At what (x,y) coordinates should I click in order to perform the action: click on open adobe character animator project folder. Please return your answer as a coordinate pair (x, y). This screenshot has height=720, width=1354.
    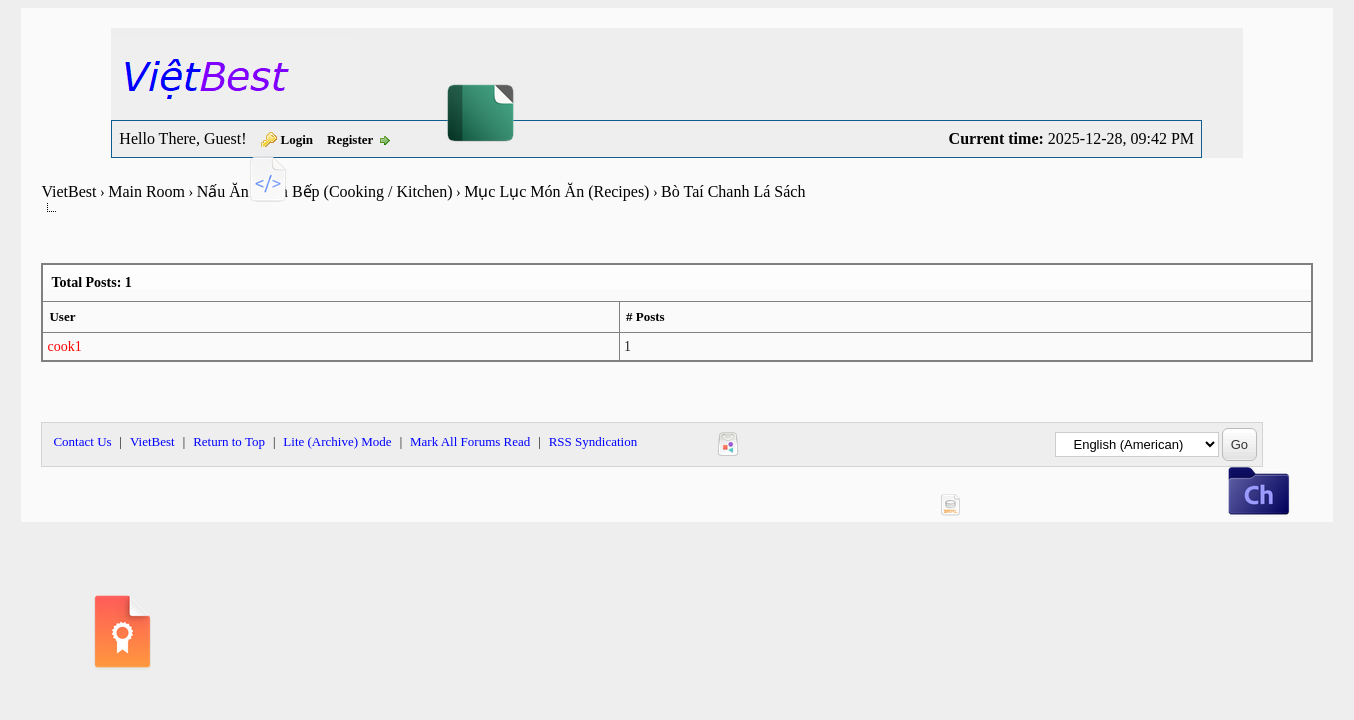
    Looking at the image, I should click on (1258, 492).